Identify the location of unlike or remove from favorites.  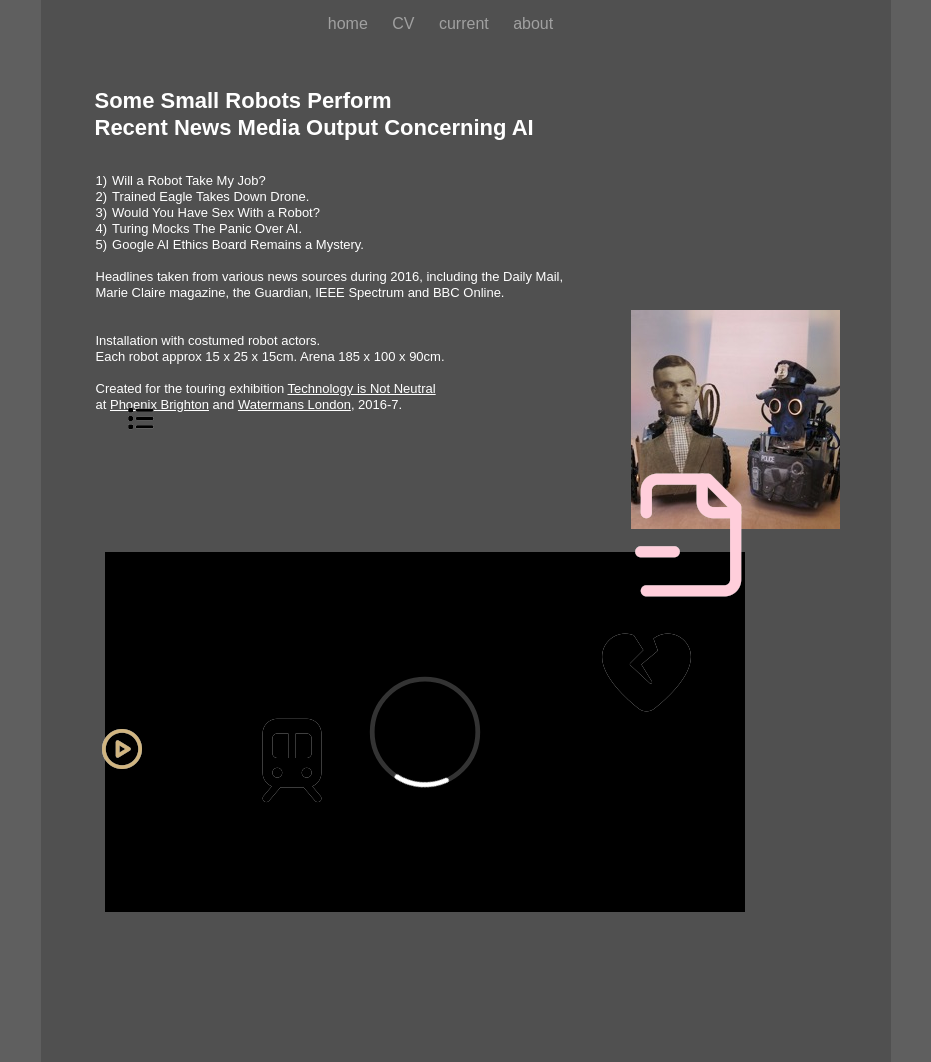
(646, 672).